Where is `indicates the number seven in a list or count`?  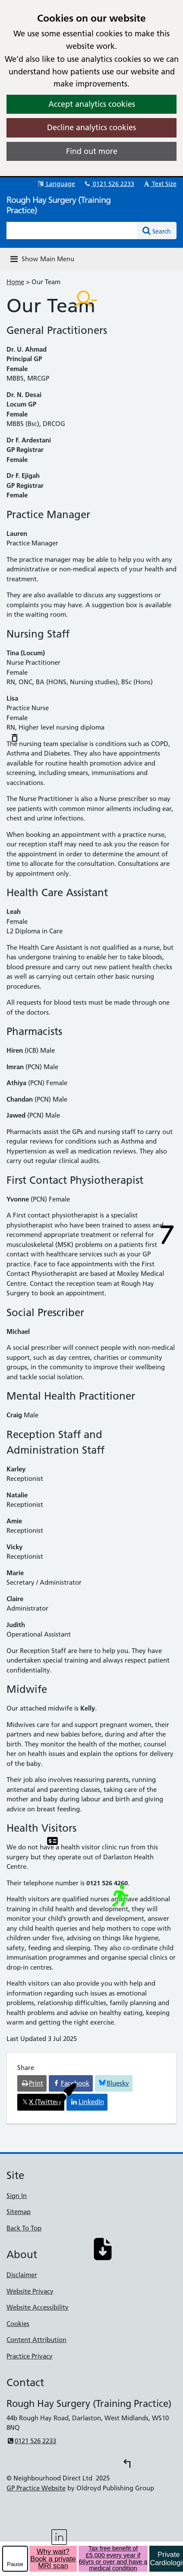 indicates the number seven in a list or count is located at coordinates (167, 1235).